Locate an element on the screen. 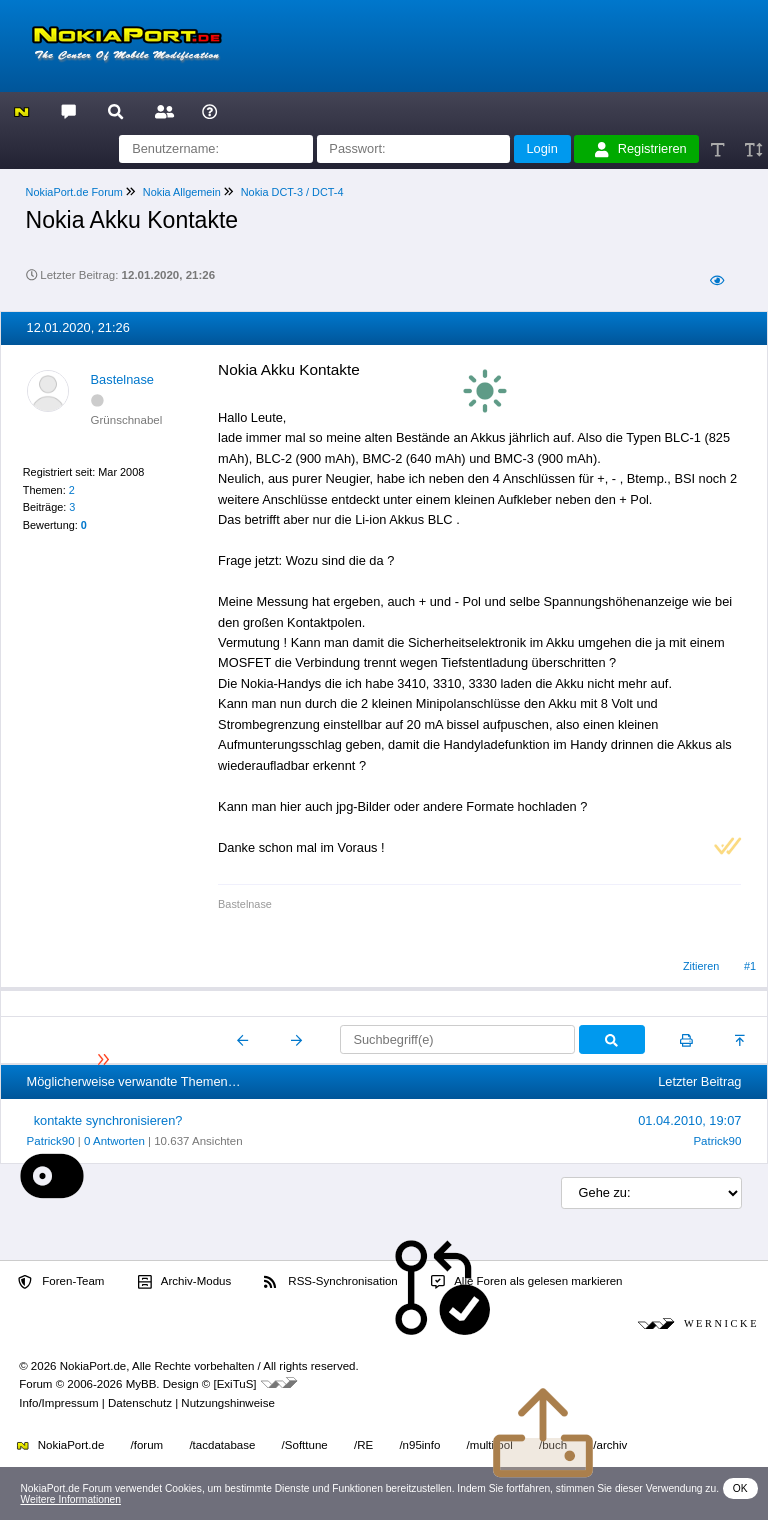 The width and height of the screenshot is (768, 1520). indicates message has been read is located at coordinates (727, 846).